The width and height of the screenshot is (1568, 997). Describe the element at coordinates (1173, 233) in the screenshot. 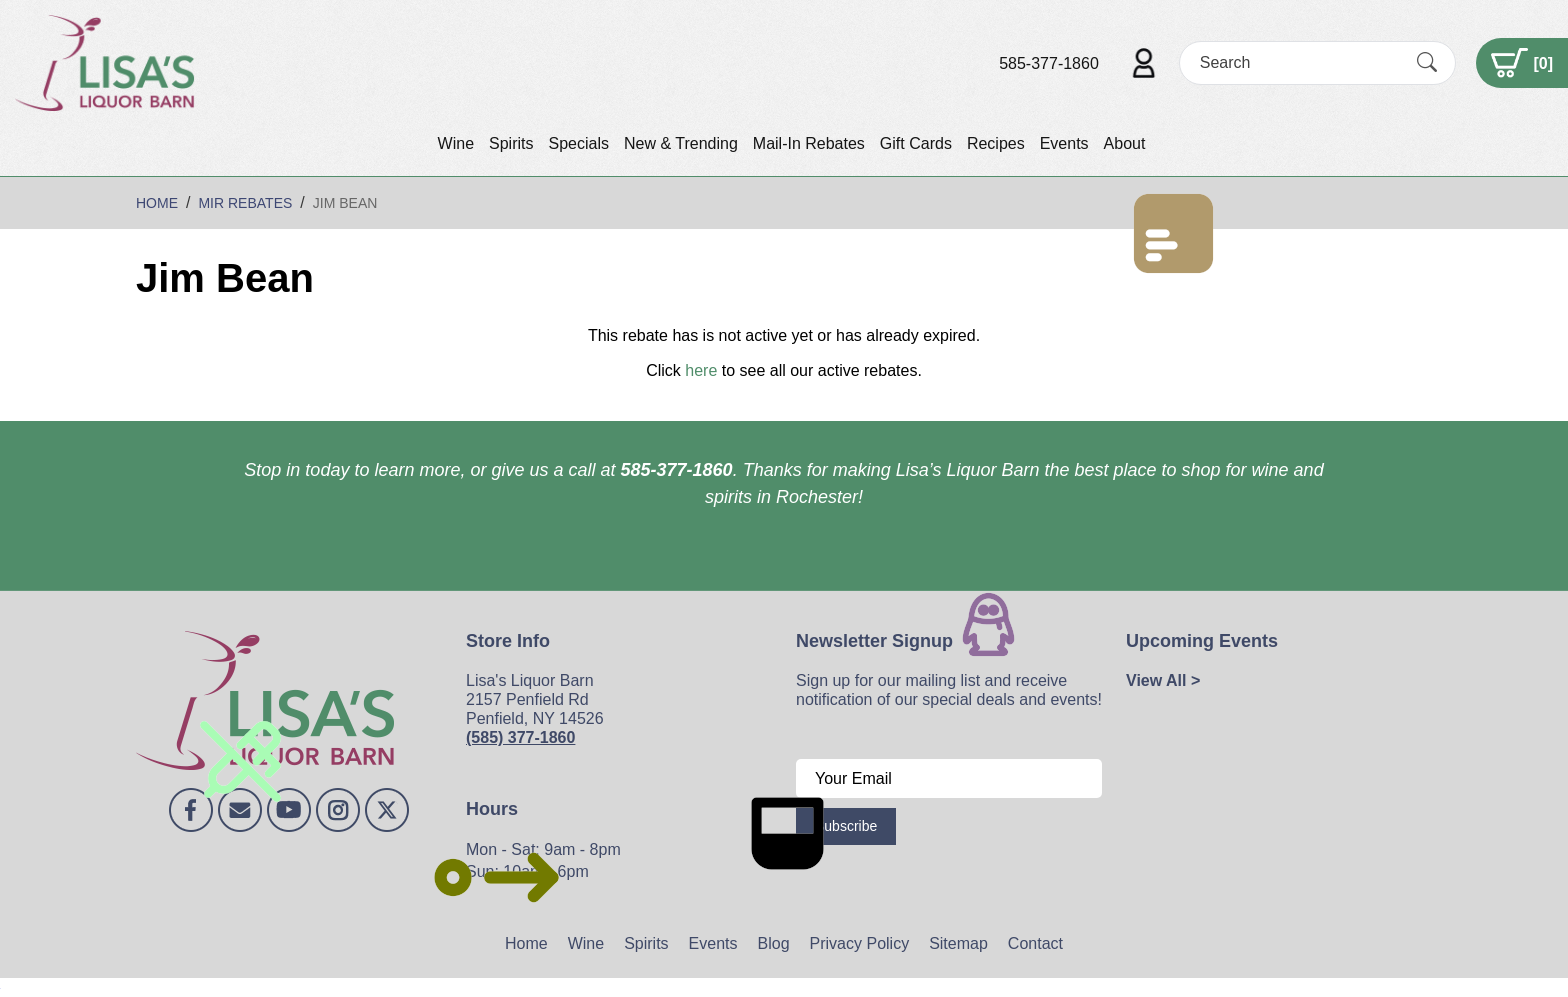

I see `align content to bottom-left of container` at that location.